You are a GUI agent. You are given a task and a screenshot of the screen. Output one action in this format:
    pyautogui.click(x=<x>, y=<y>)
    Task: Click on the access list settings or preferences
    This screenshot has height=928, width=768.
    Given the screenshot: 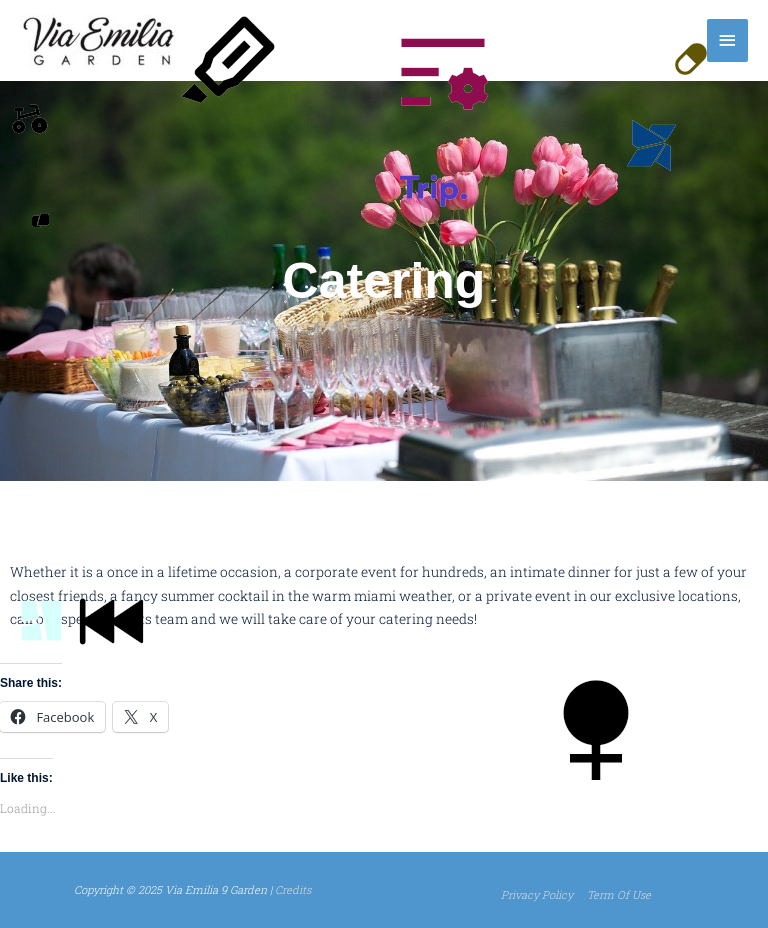 What is the action you would take?
    pyautogui.click(x=443, y=72)
    